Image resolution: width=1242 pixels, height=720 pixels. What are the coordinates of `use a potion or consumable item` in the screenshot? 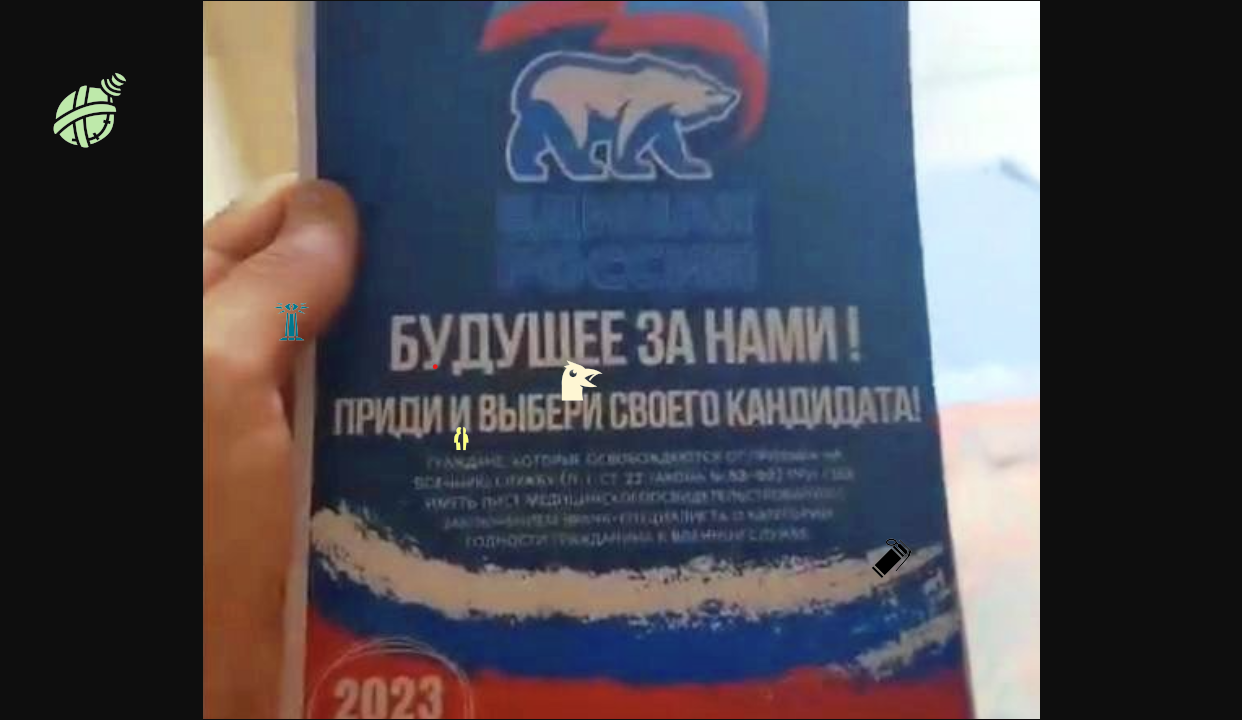 It's located at (90, 110).